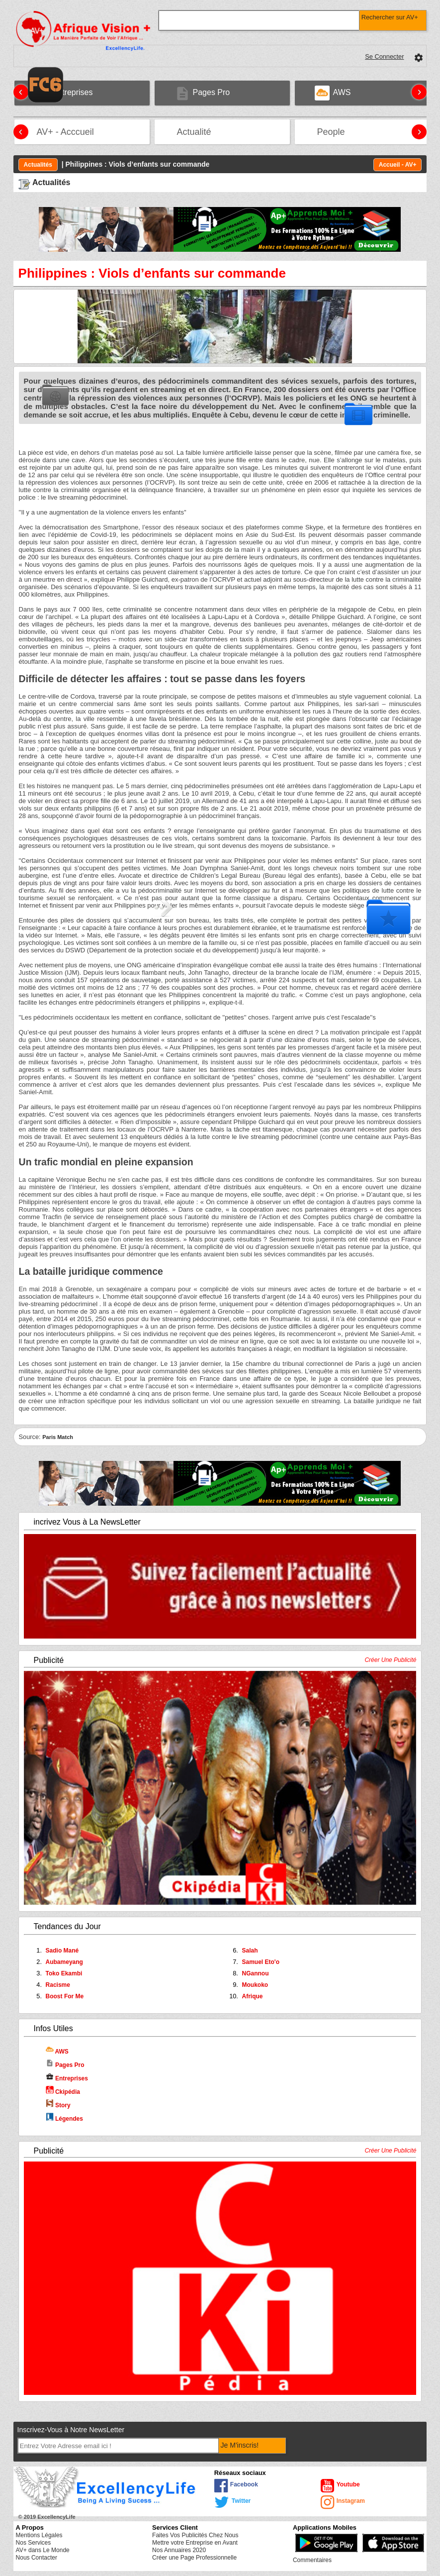  What do you see at coordinates (45, 85) in the screenshot?
I see `launch Far Cry 6 game` at bounding box center [45, 85].